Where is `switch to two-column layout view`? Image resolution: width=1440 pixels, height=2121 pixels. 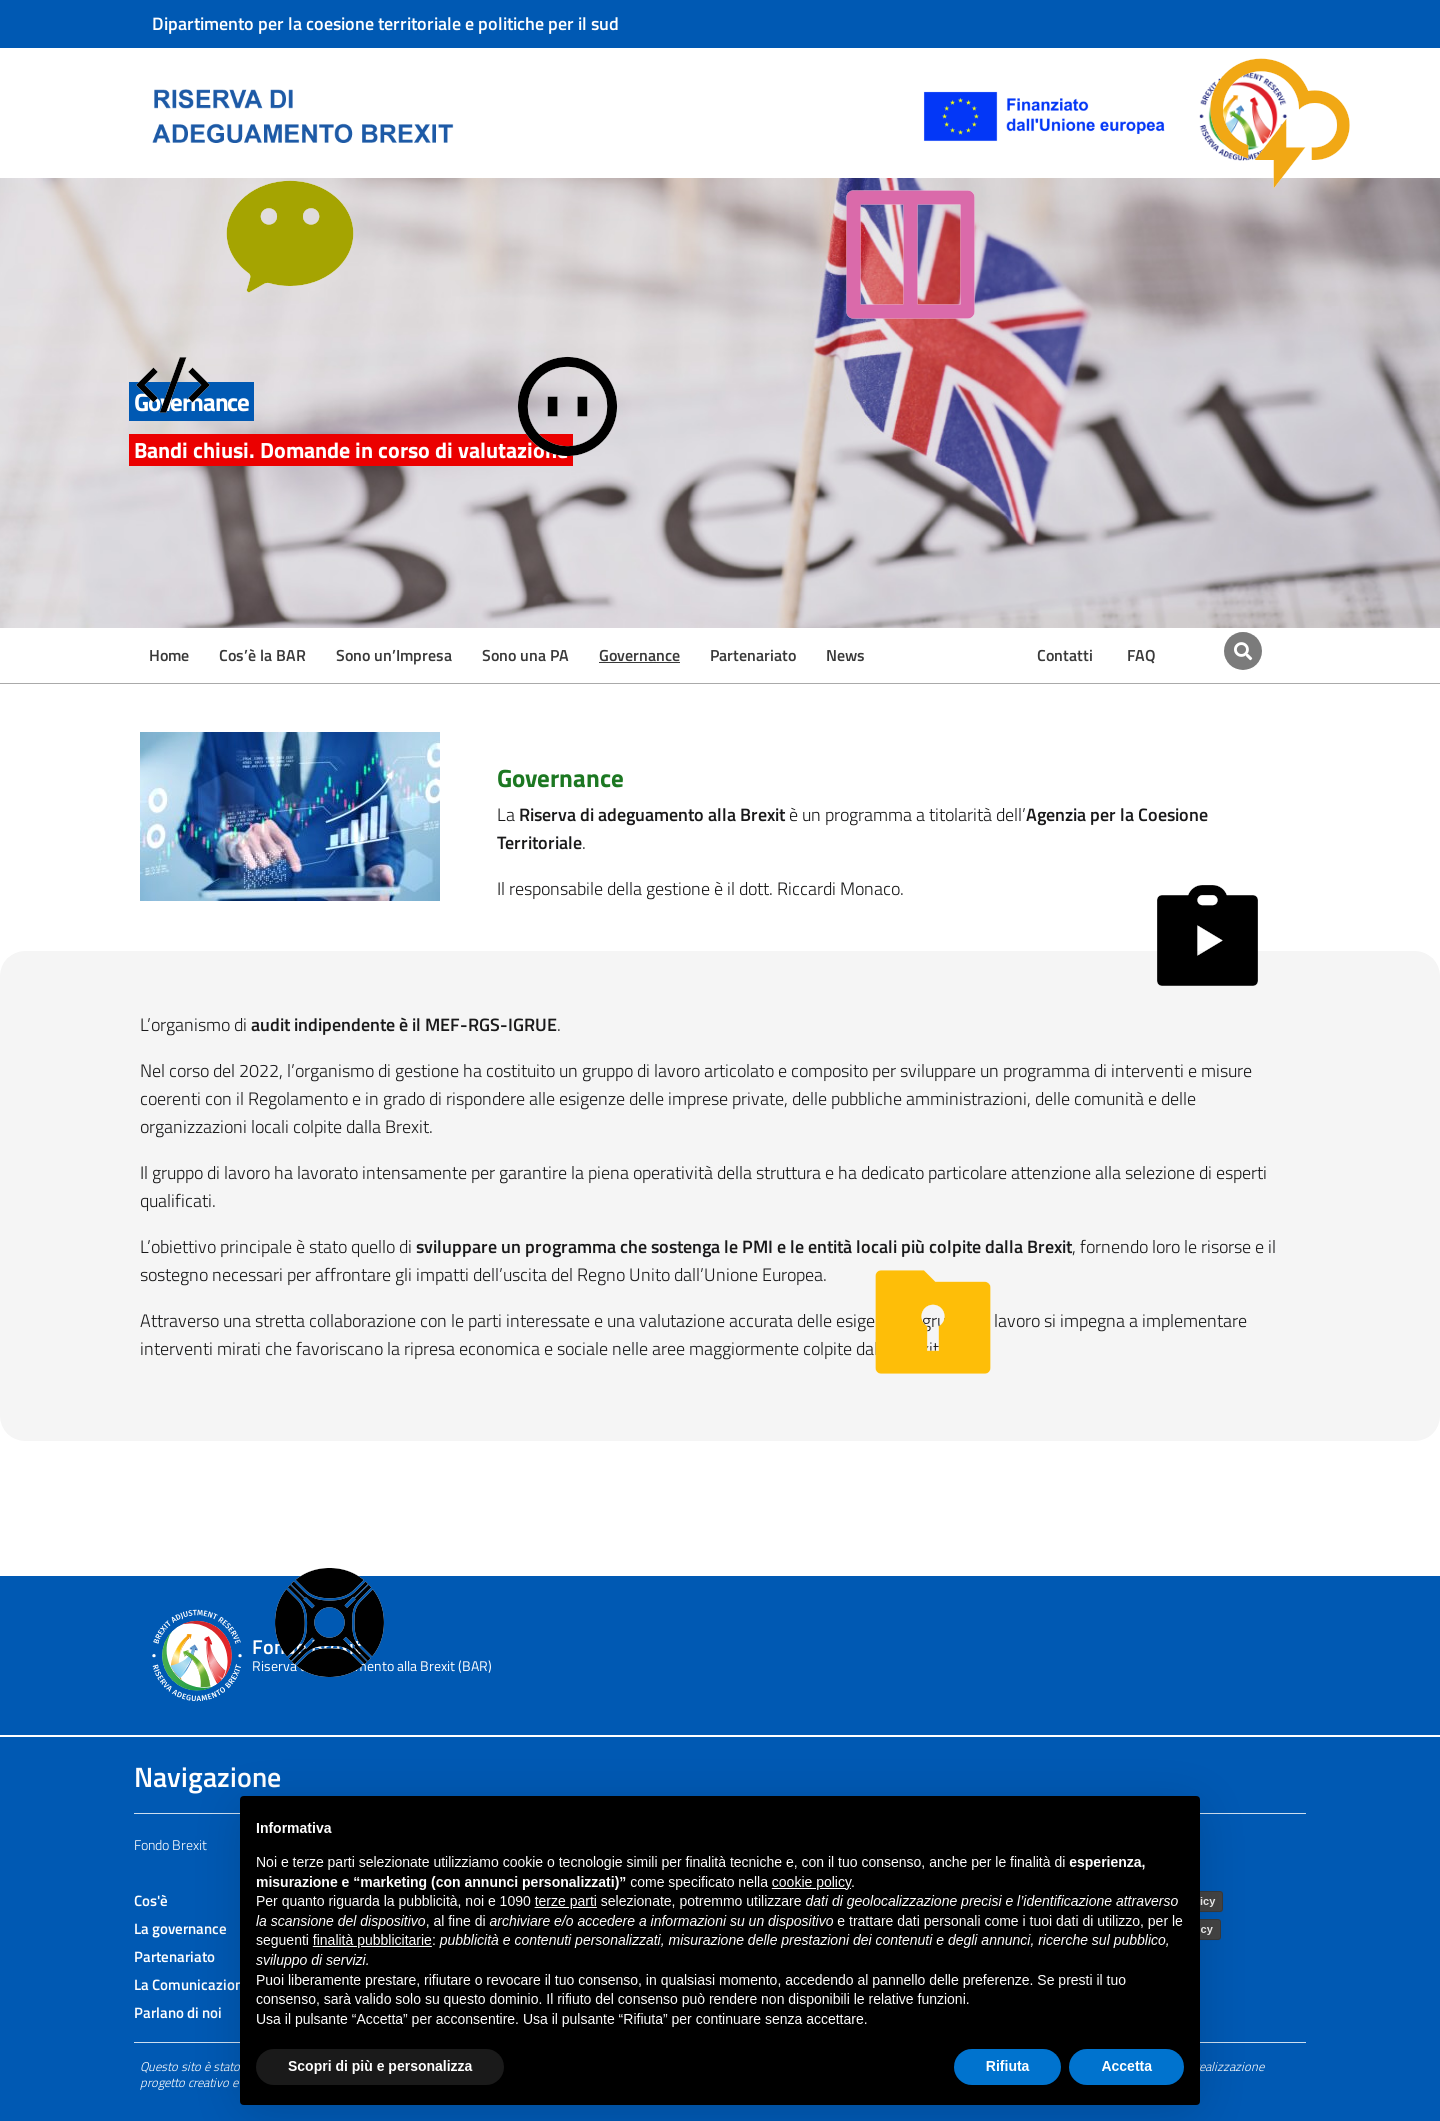 switch to two-column layout view is located at coordinates (910, 254).